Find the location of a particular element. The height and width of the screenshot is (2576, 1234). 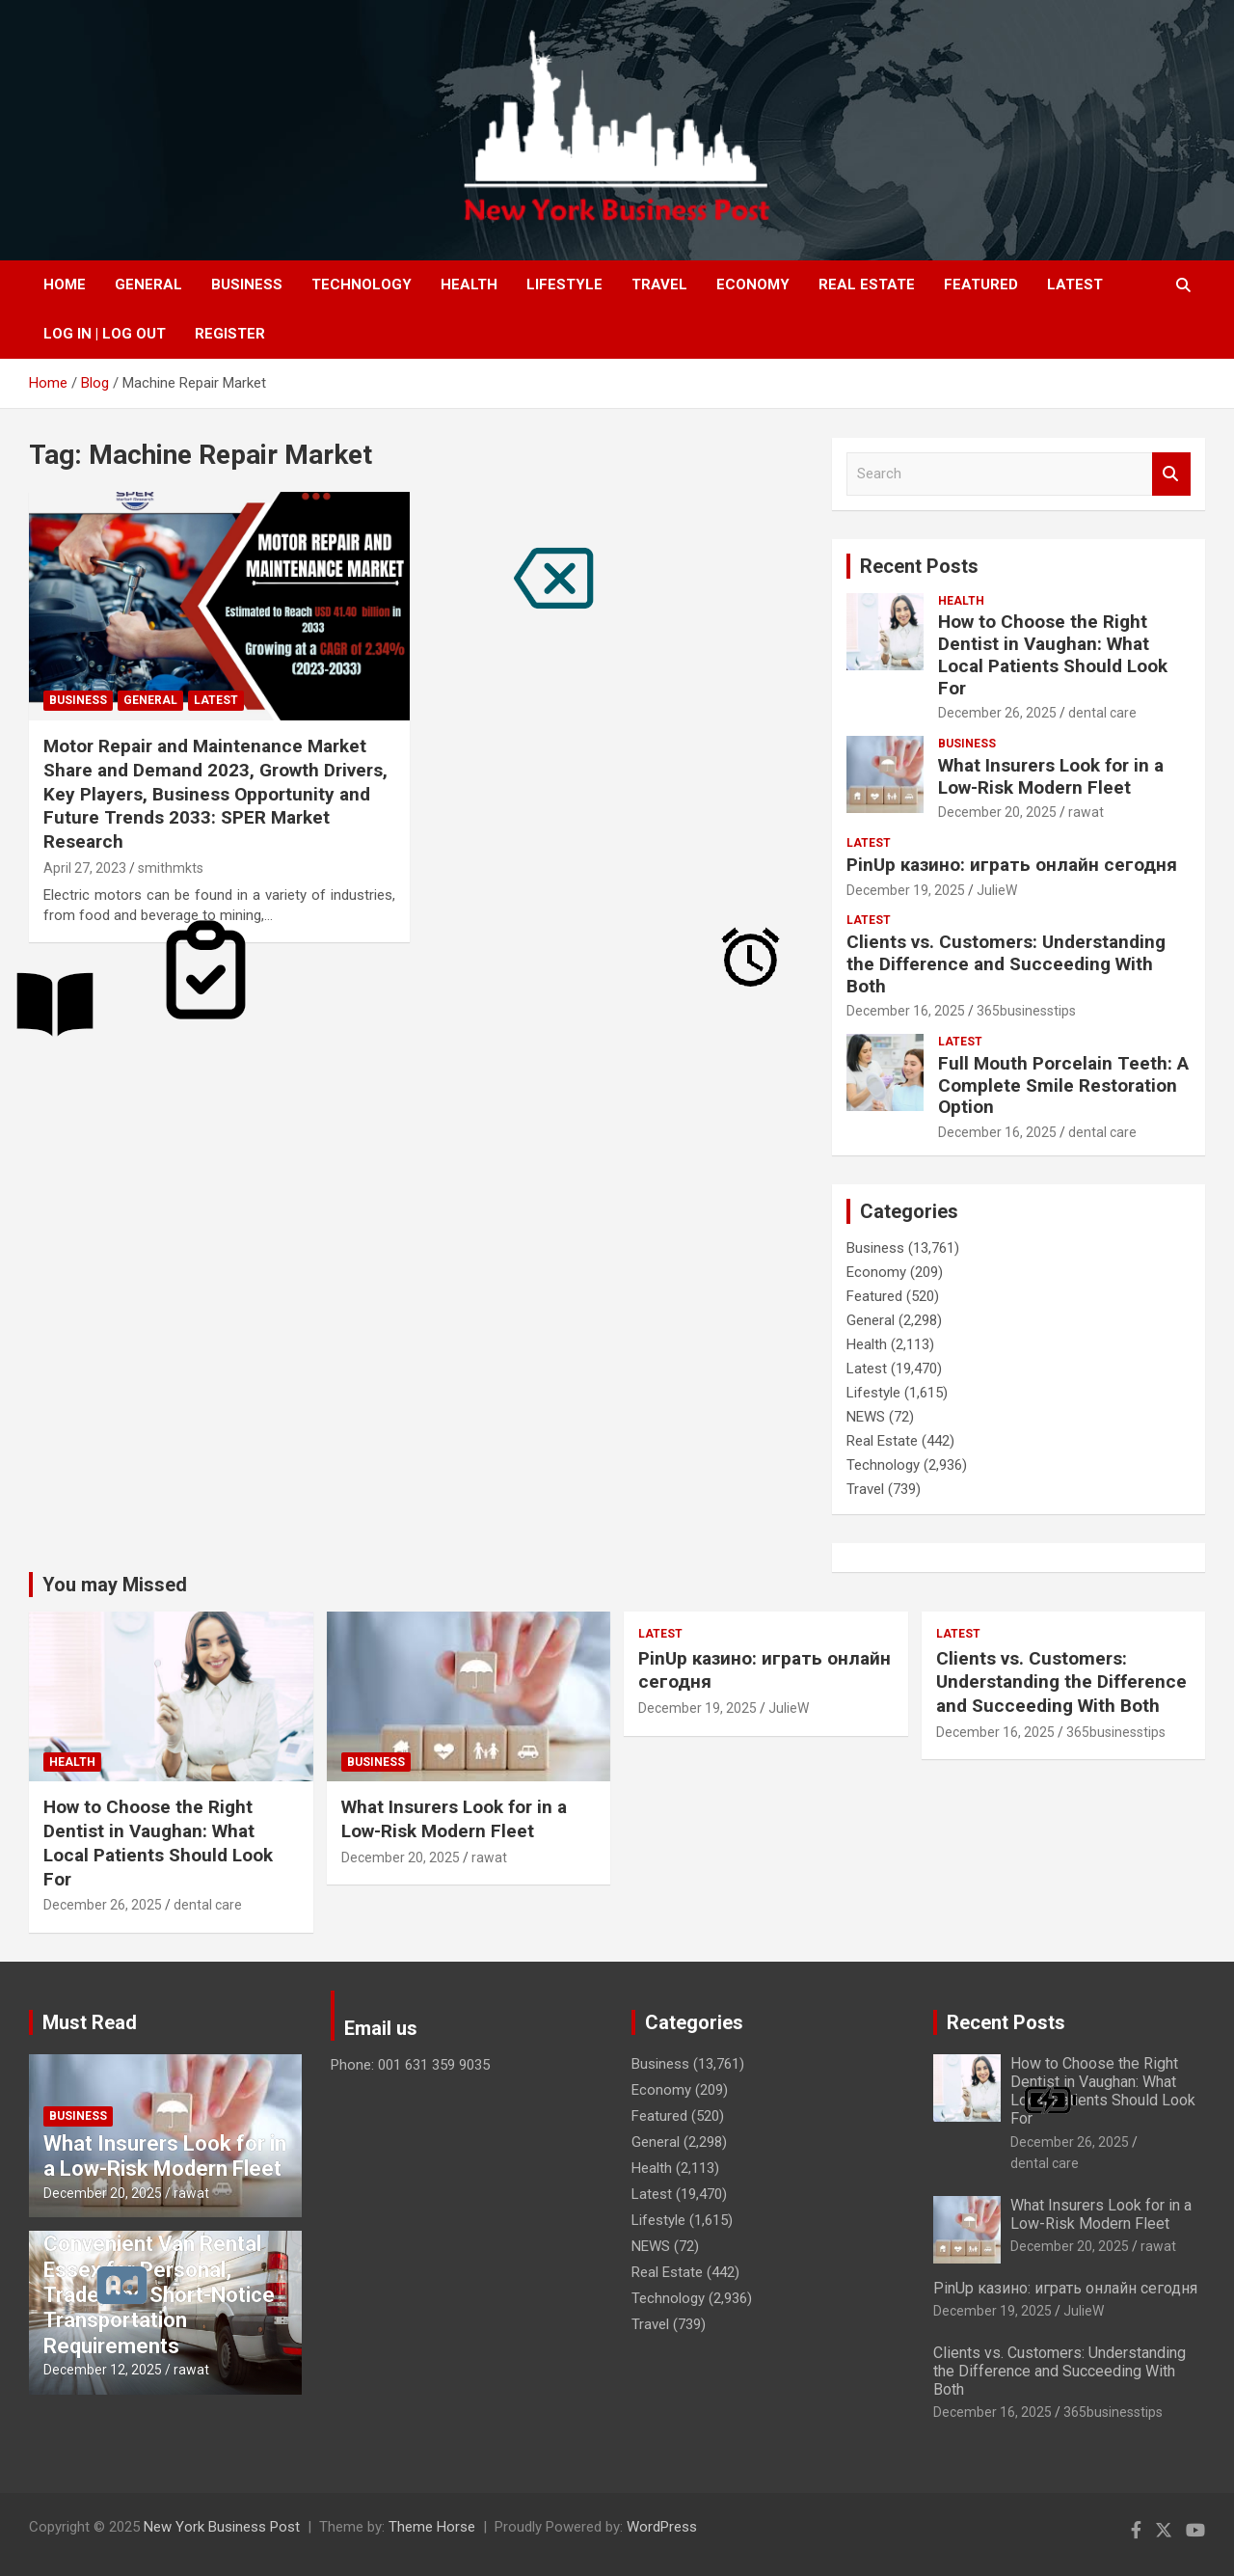

mark task as complete is located at coordinates (205, 969).